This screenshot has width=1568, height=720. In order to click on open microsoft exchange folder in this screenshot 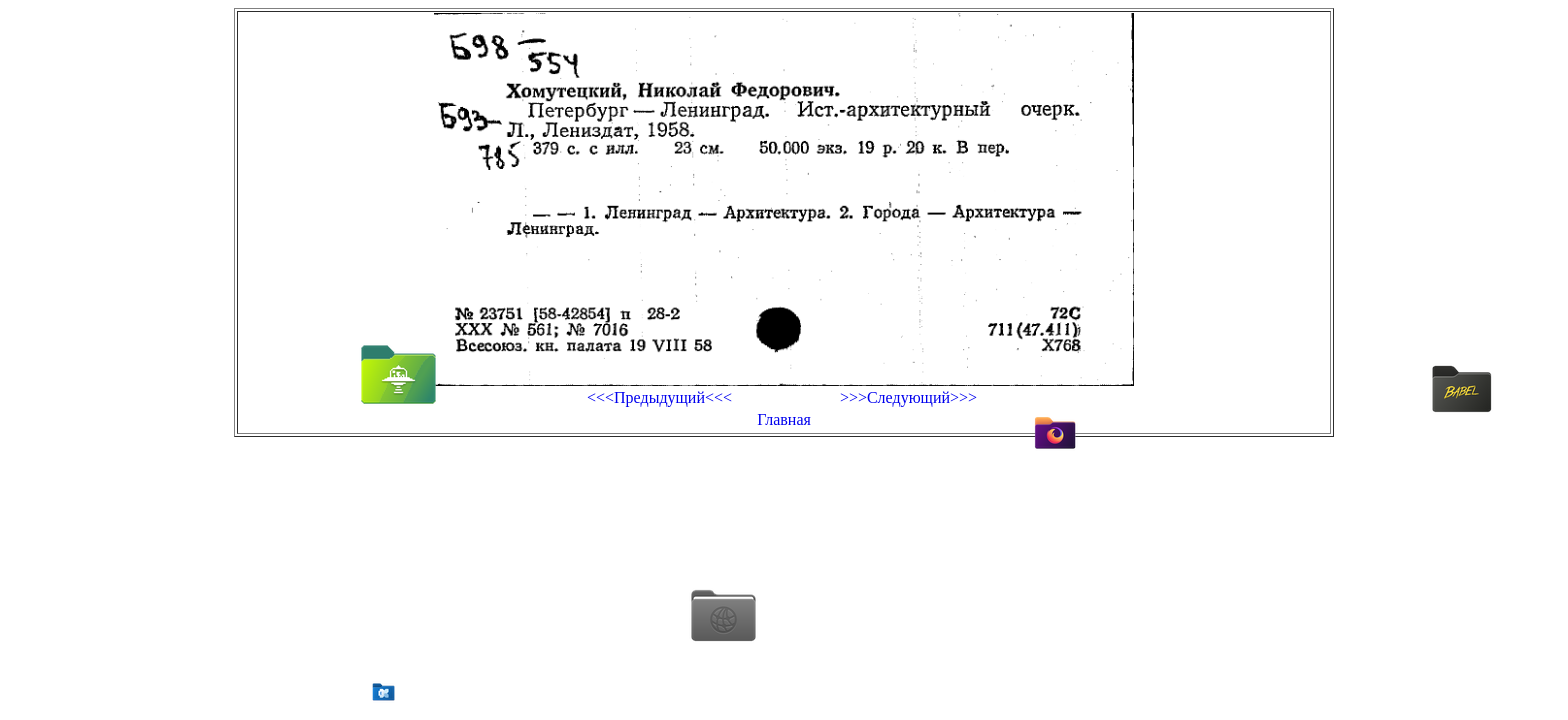, I will do `click(383, 692)`.